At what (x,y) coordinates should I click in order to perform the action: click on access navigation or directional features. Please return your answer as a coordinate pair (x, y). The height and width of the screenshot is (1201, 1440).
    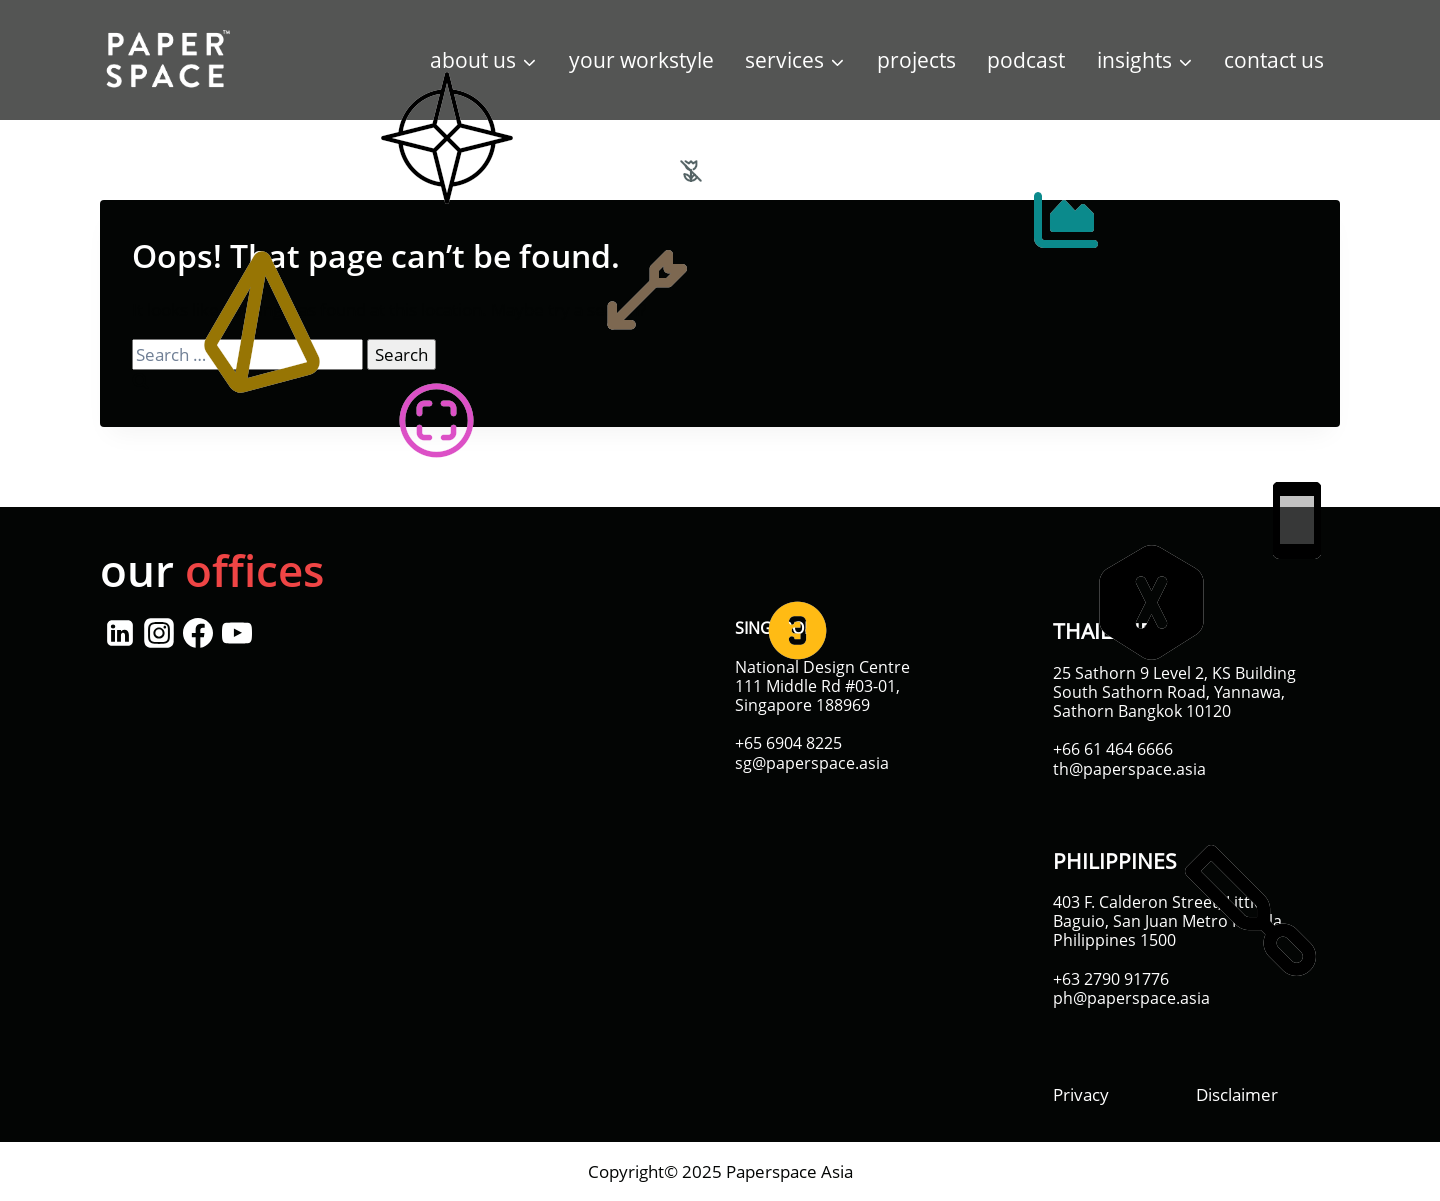
    Looking at the image, I should click on (447, 138).